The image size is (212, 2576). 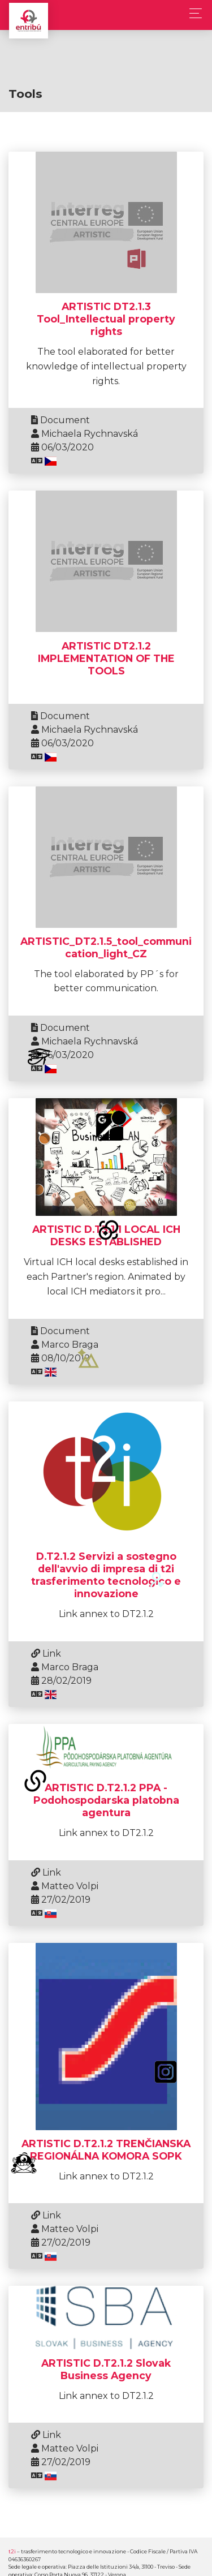 What do you see at coordinates (156, 1580) in the screenshot?
I see `view your favorite contacts` at bounding box center [156, 1580].